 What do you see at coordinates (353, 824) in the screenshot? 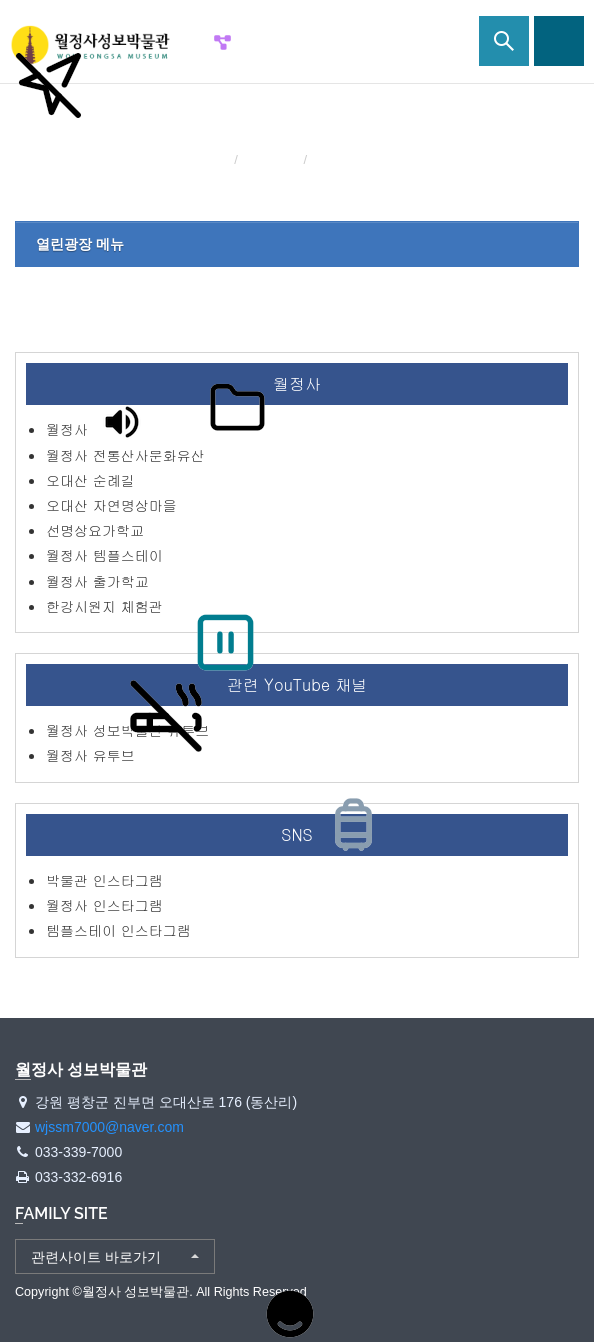
I see `access travel or trip information` at bounding box center [353, 824].